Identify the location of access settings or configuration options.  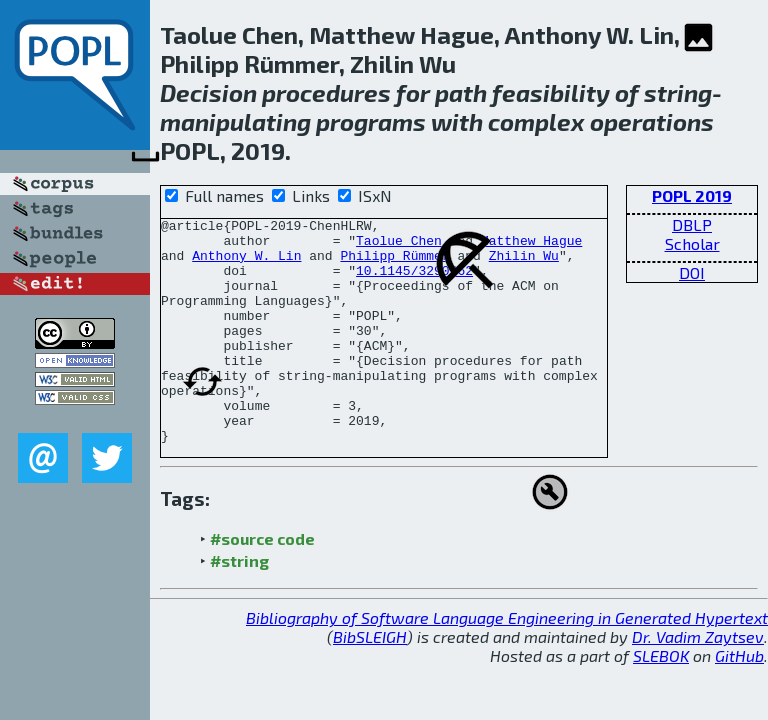
(550, 492).